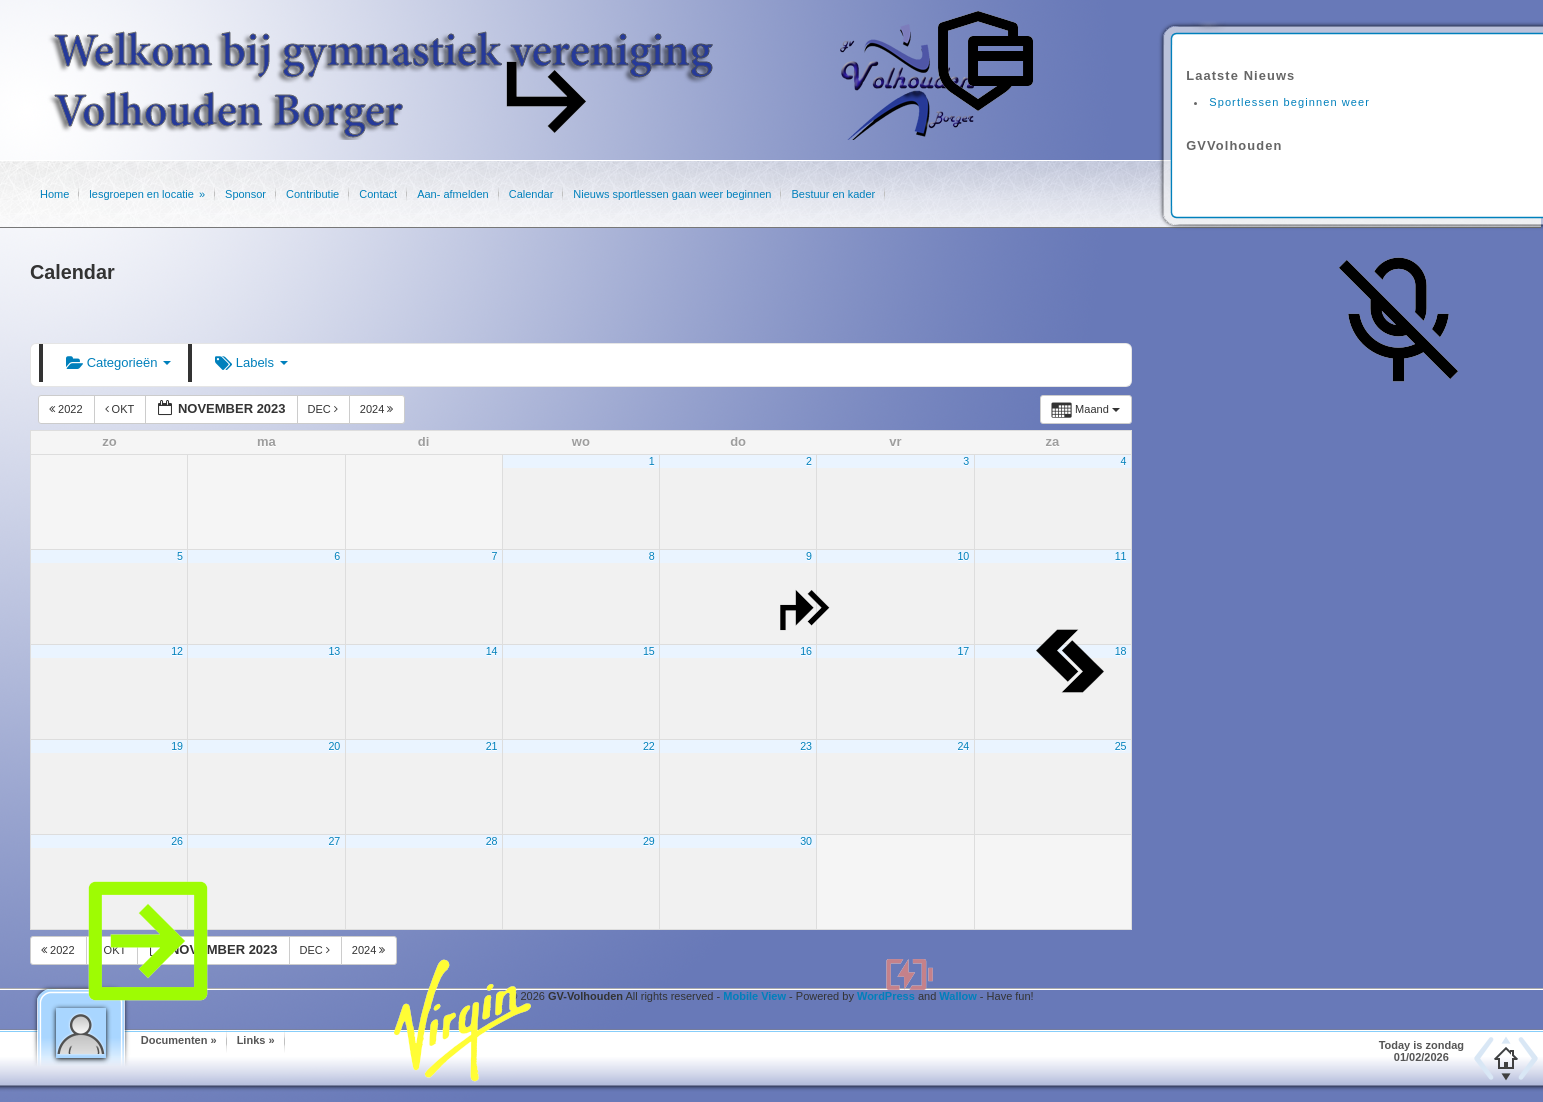 The width and height of the screenshot is (1543, 1102). Describe the element at coordinates (1070, 661) in the screenshot. I see `visit the CSS Design Awards website` at that location.